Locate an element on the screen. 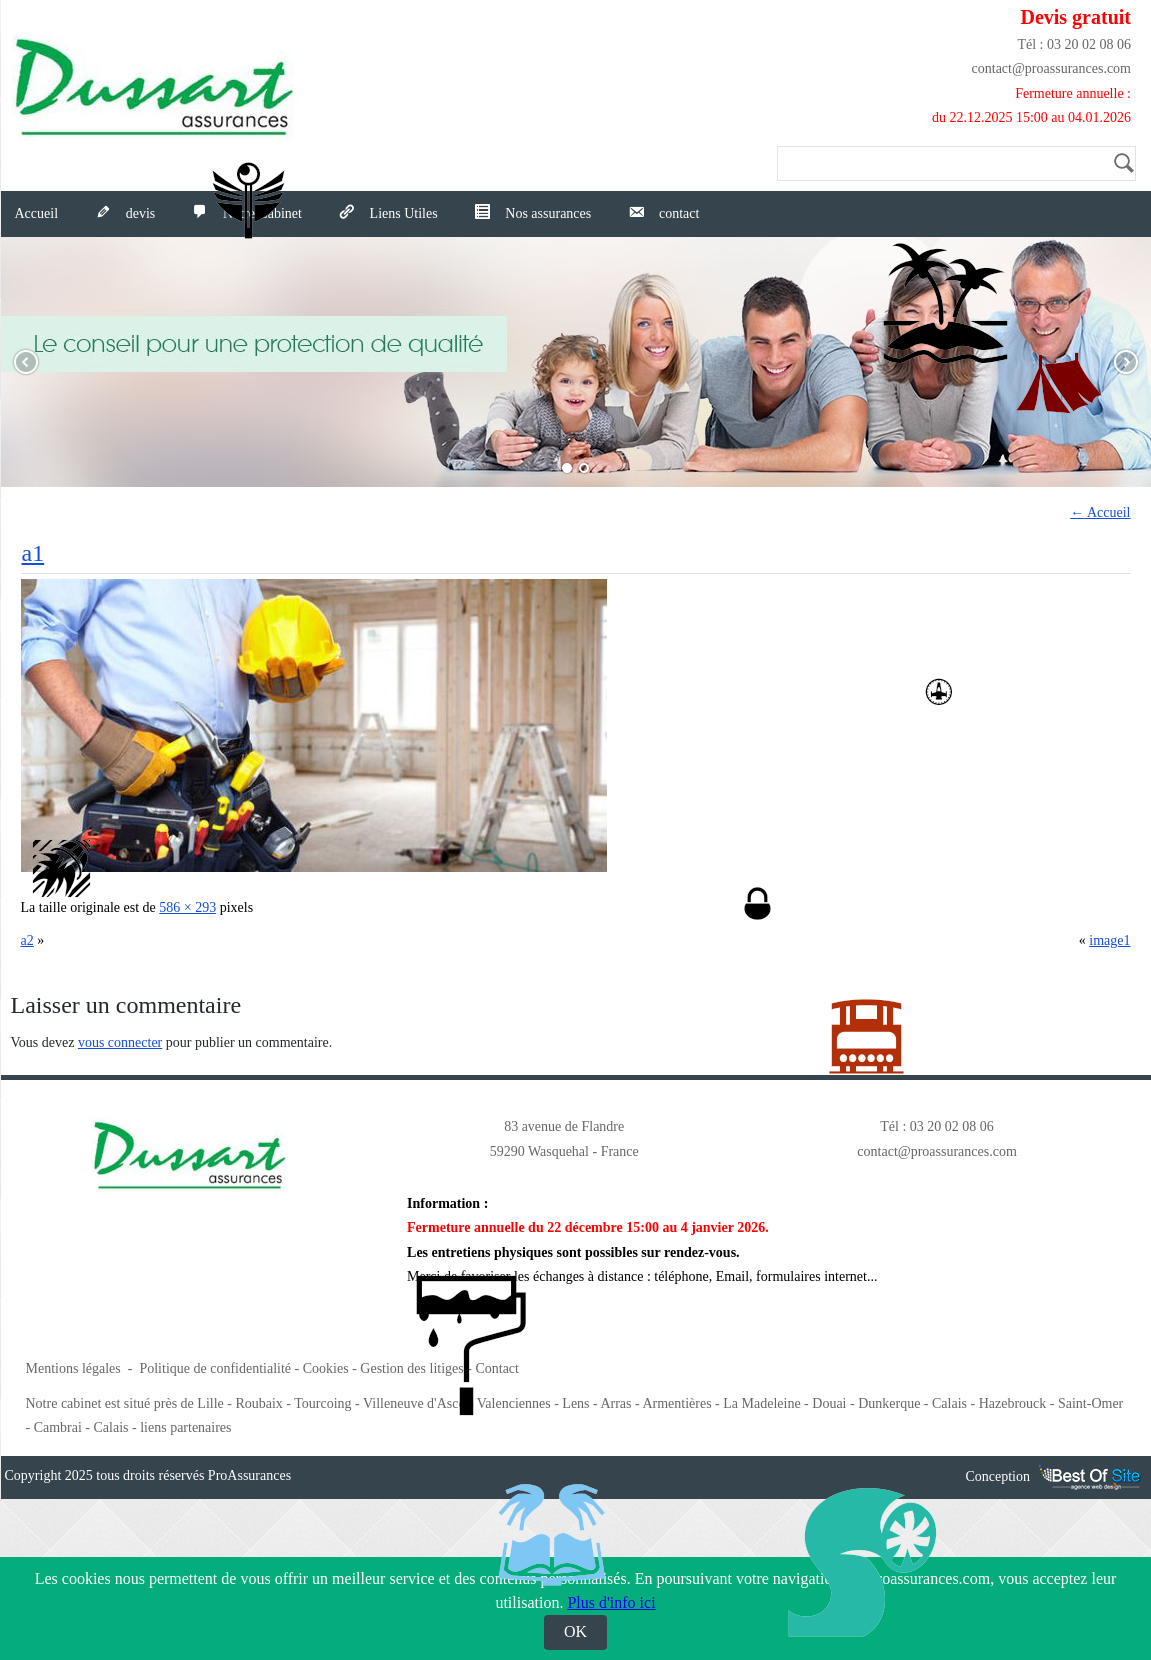  access tutorial or learning resources is located at coordinates (551, 1537).